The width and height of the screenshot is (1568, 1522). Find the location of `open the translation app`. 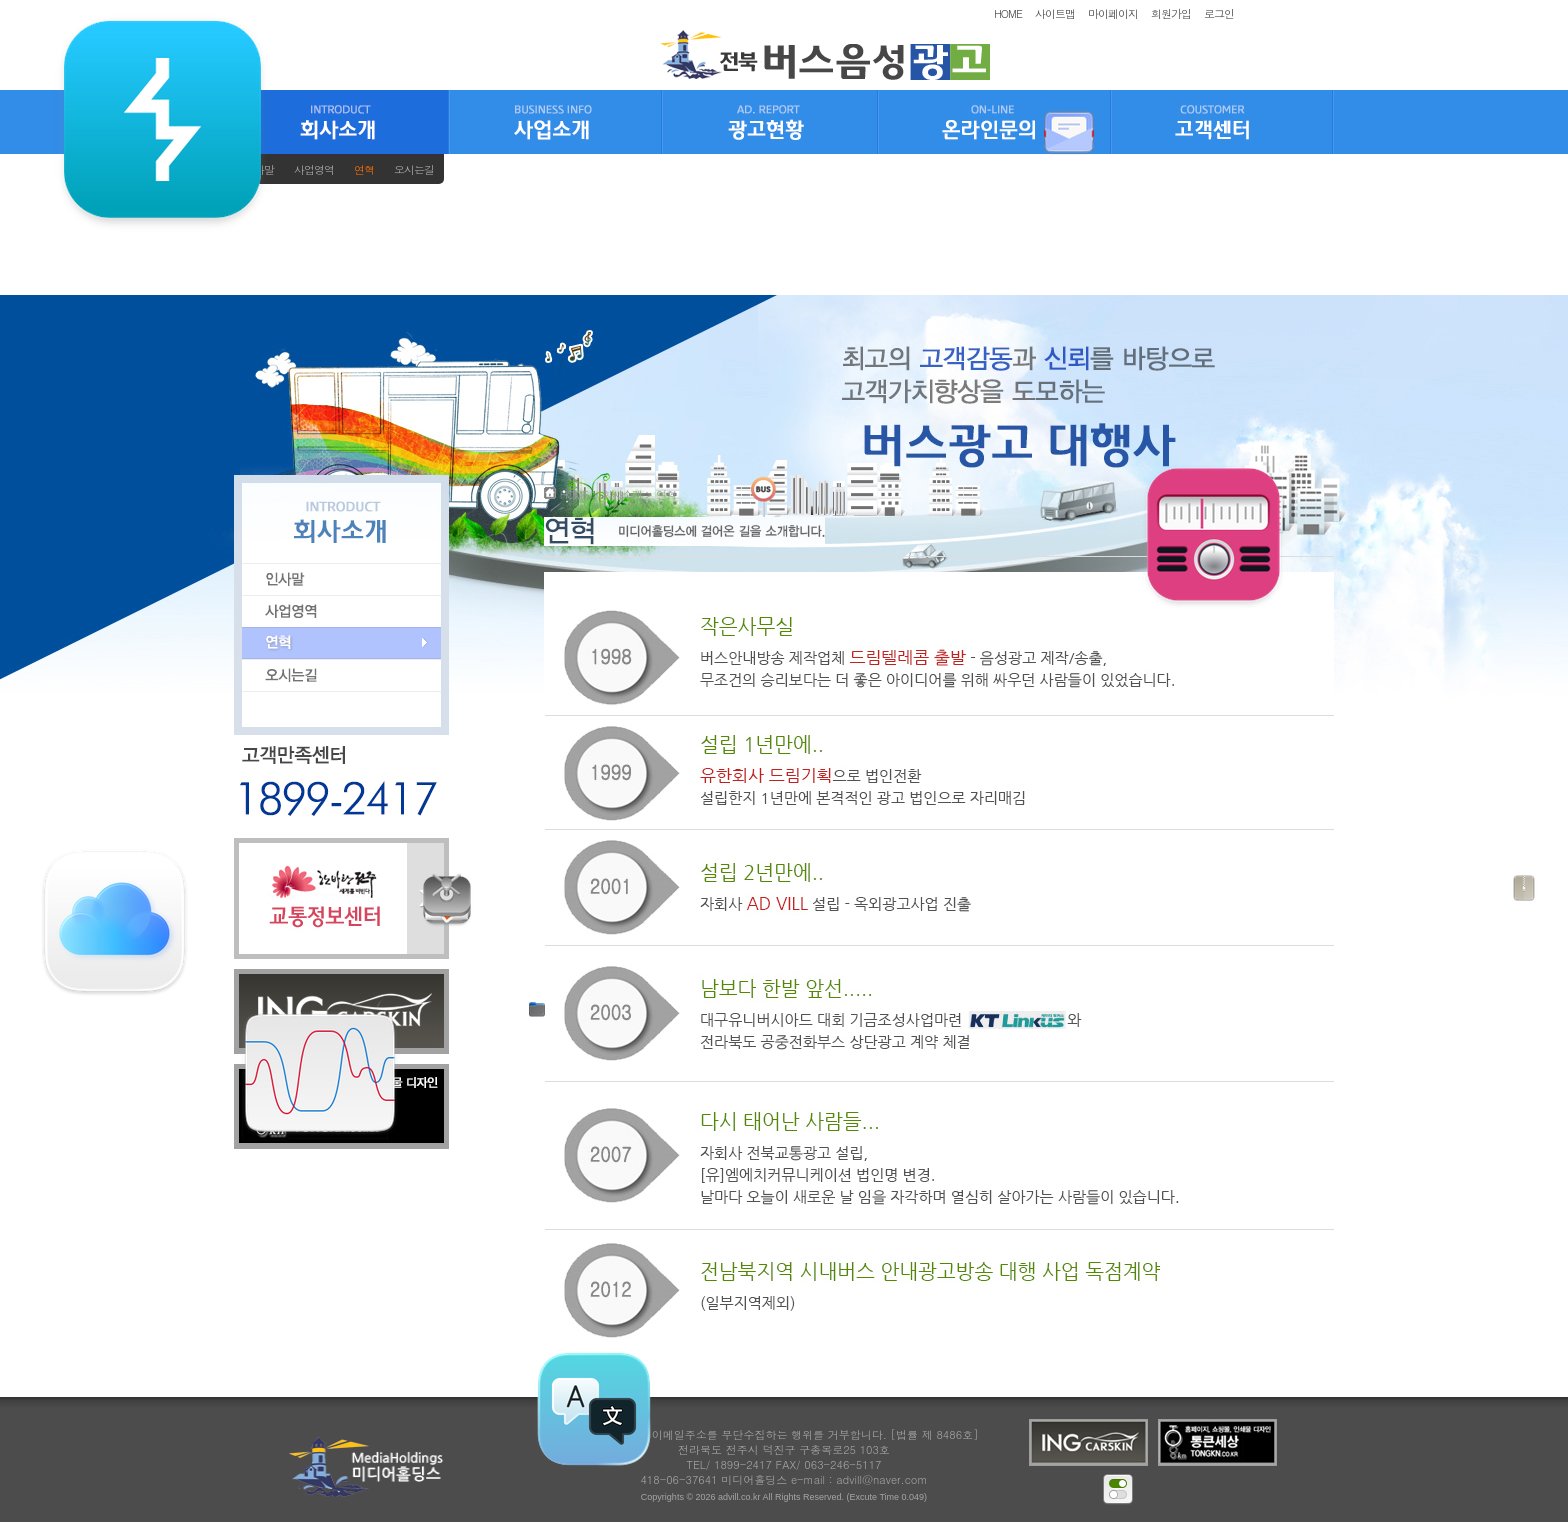

open the translation app is located at coordinates (594, 1409).